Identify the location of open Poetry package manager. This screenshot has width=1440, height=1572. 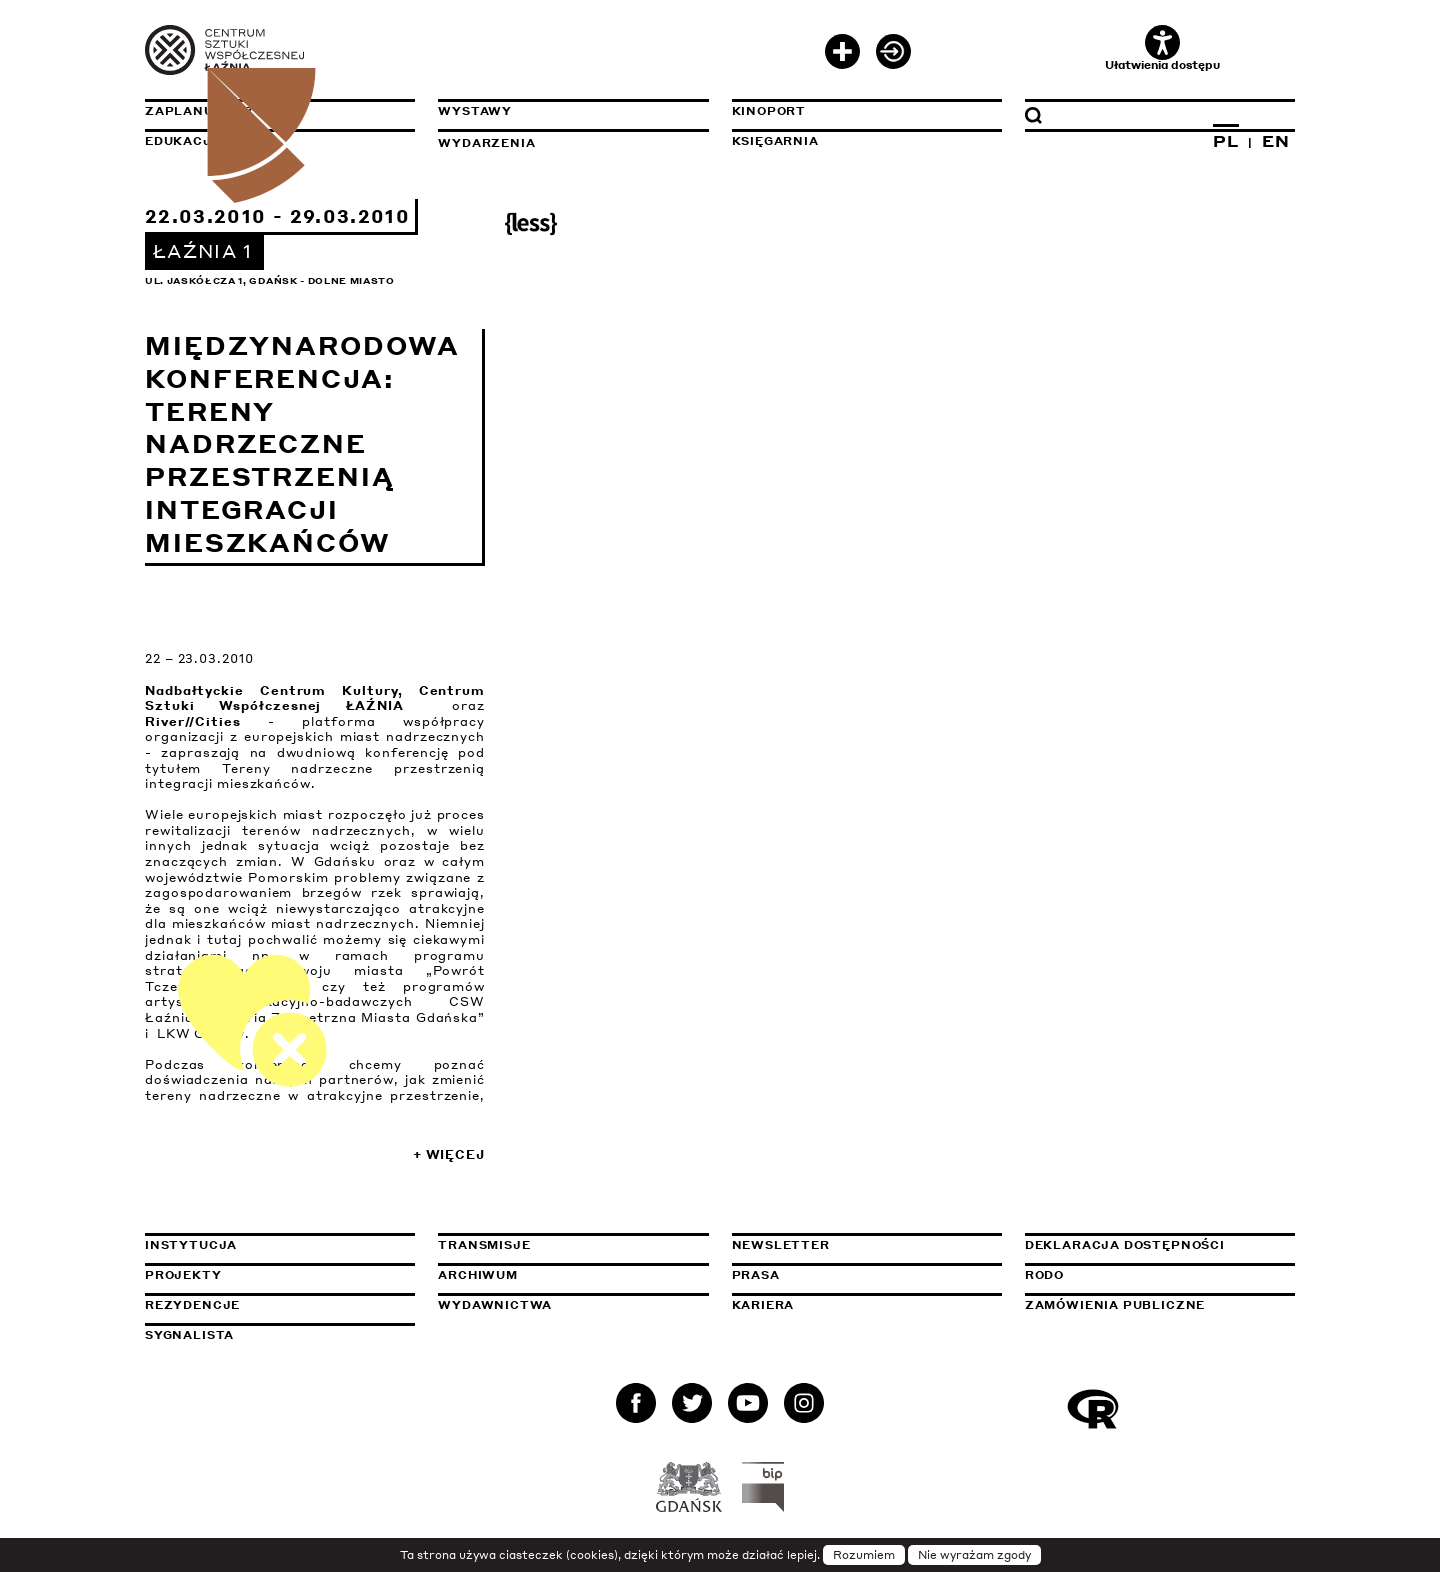
(261, 135).